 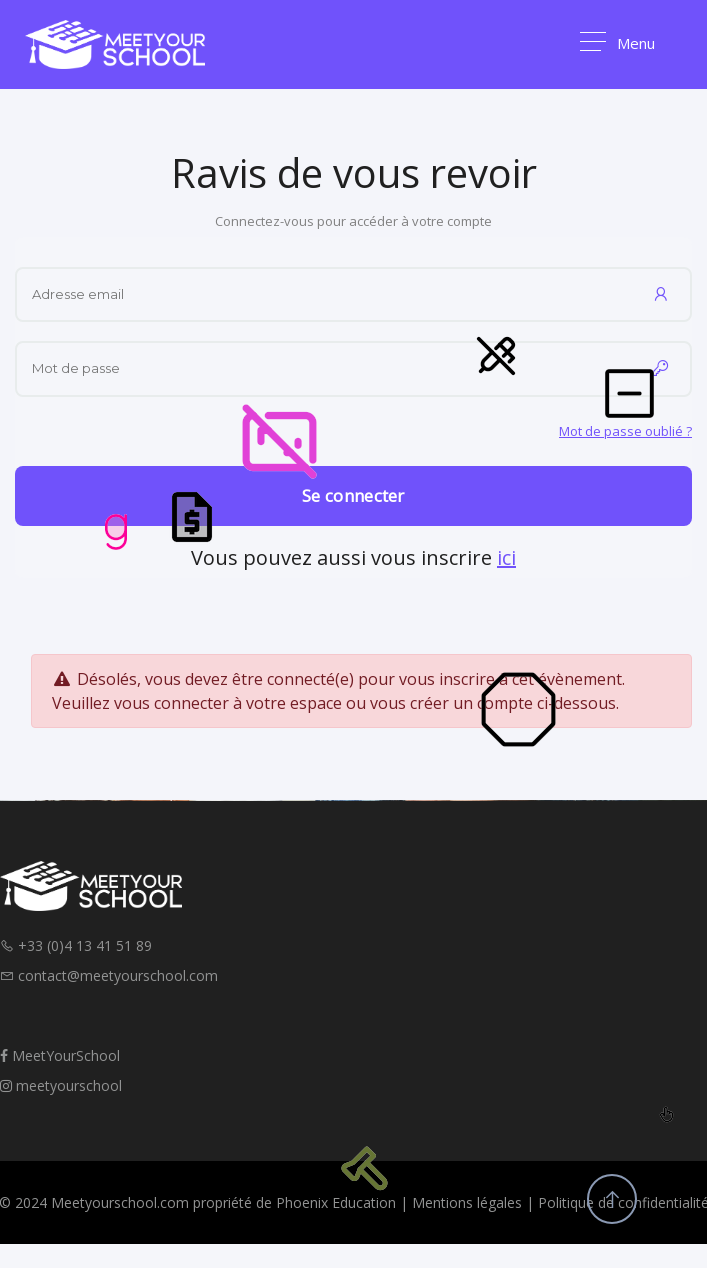 What do you see at coordinates (192, 517) in the screenshot?
I see `request a price quote or estimate` at bounding box center [192, 517].